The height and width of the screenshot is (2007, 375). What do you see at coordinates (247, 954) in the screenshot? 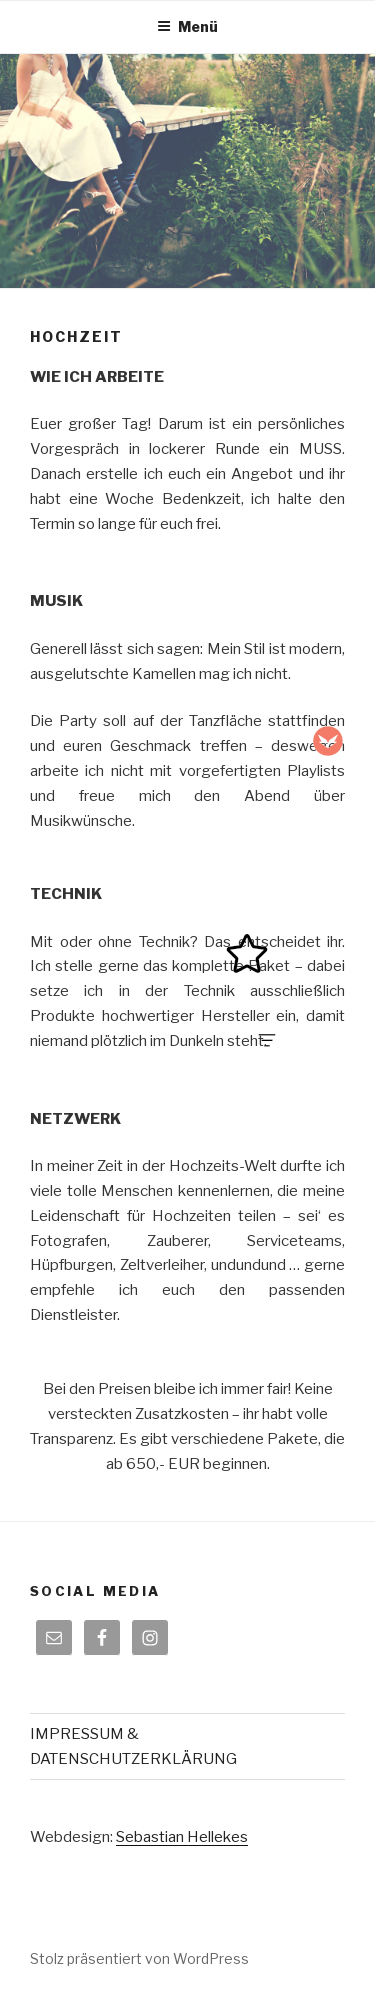
I see `add to favorites` at bounding box center [247, 954].